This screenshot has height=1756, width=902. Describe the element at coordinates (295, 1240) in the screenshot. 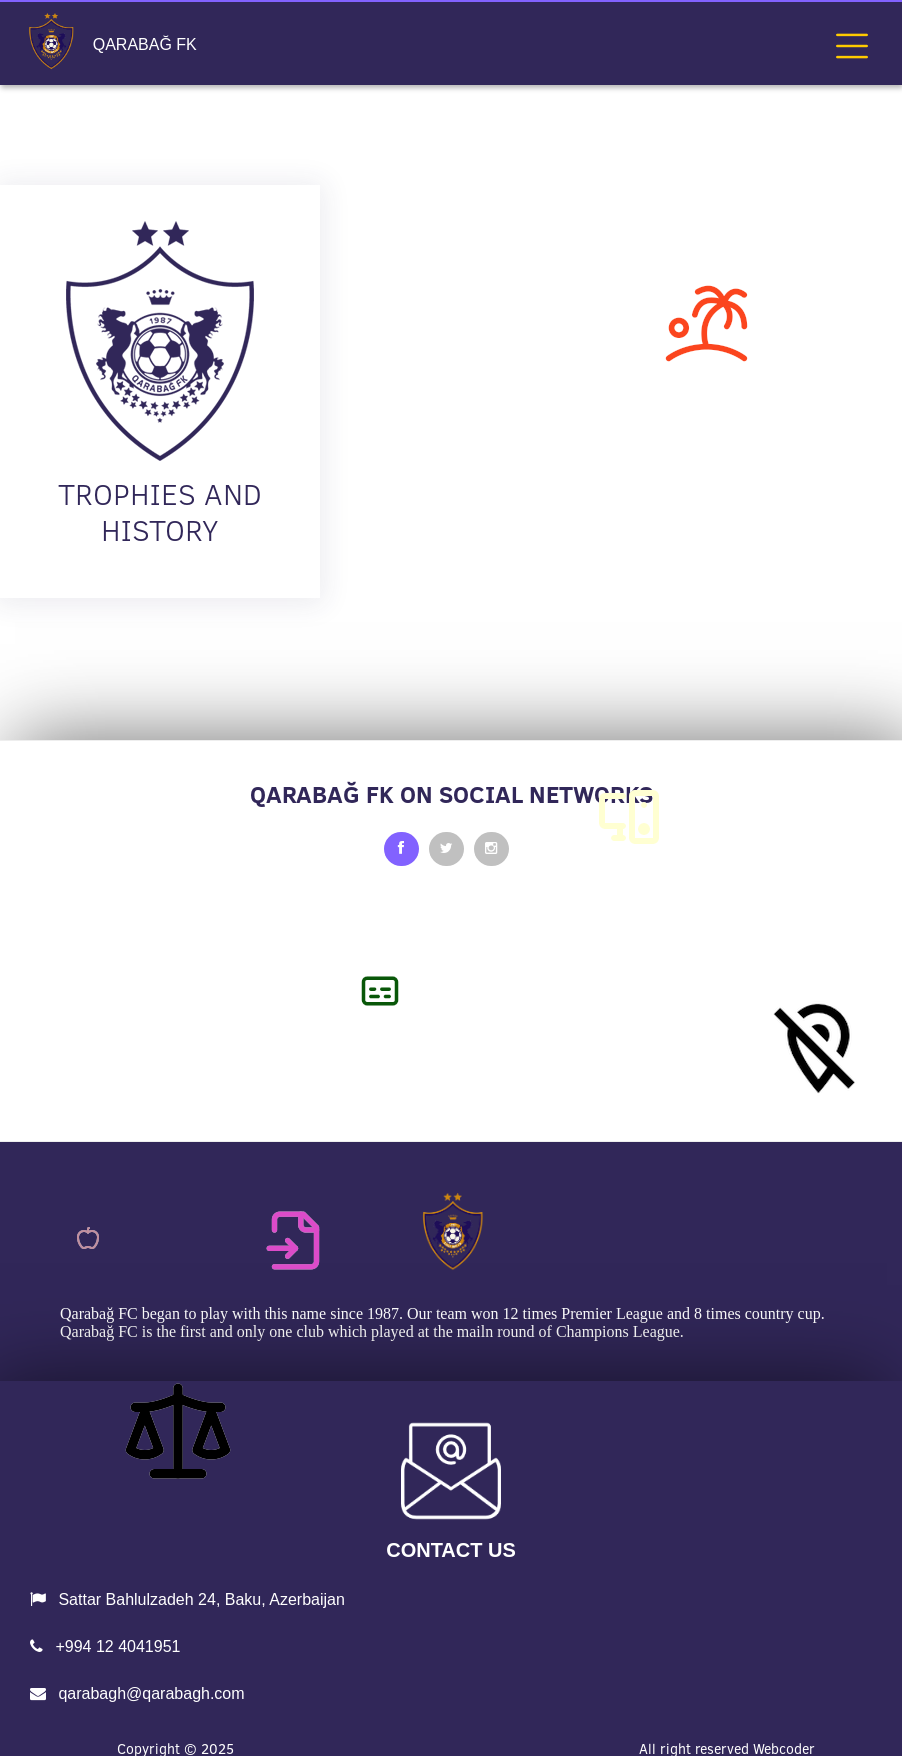

I see `import a file into the application` at that location.